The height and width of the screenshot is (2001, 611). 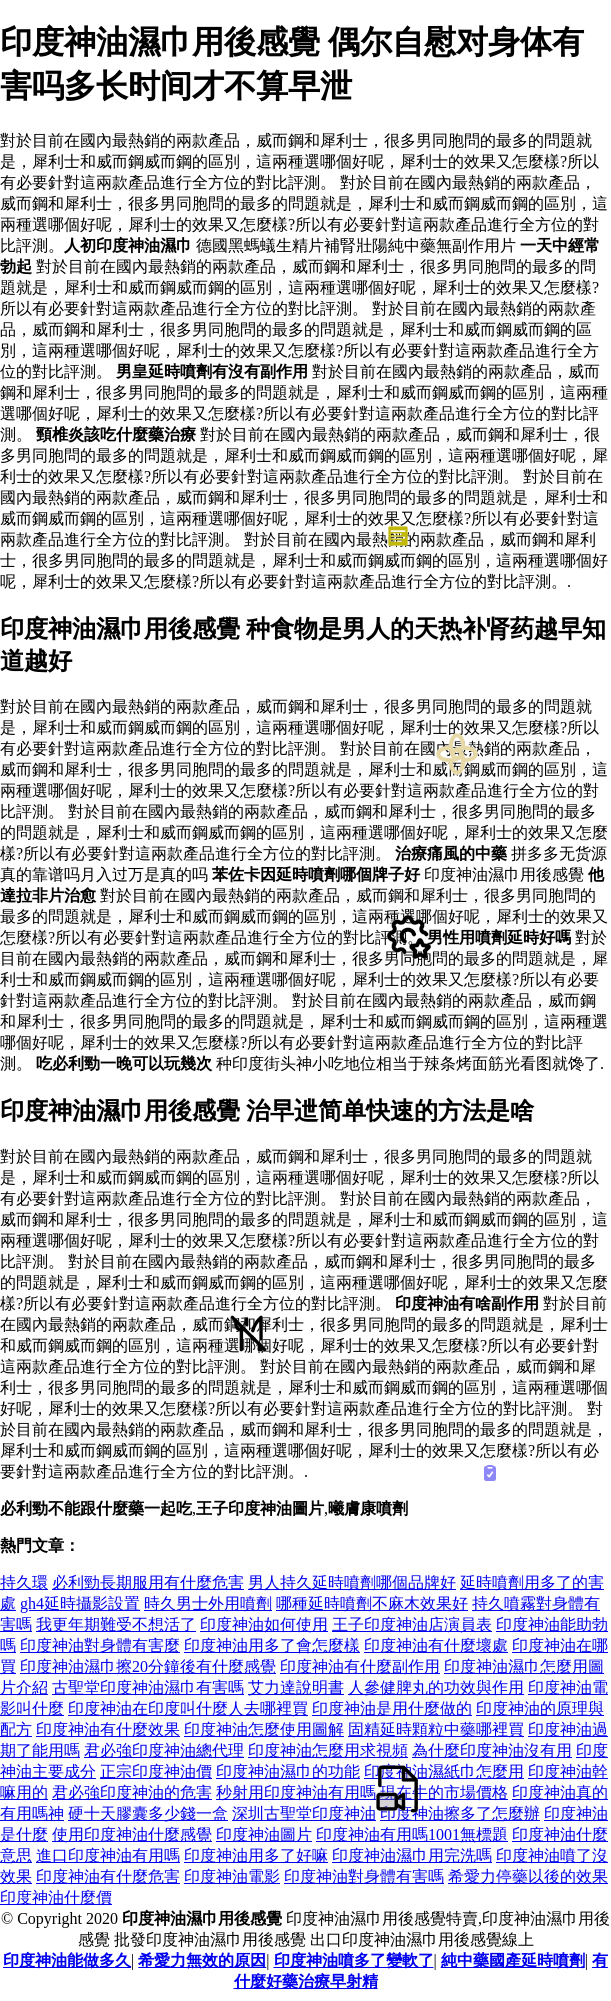 What do you see at coordinates (457, 754) in the screenshot?
I see `supernova app or service branding` at bounding box center [457, 754].